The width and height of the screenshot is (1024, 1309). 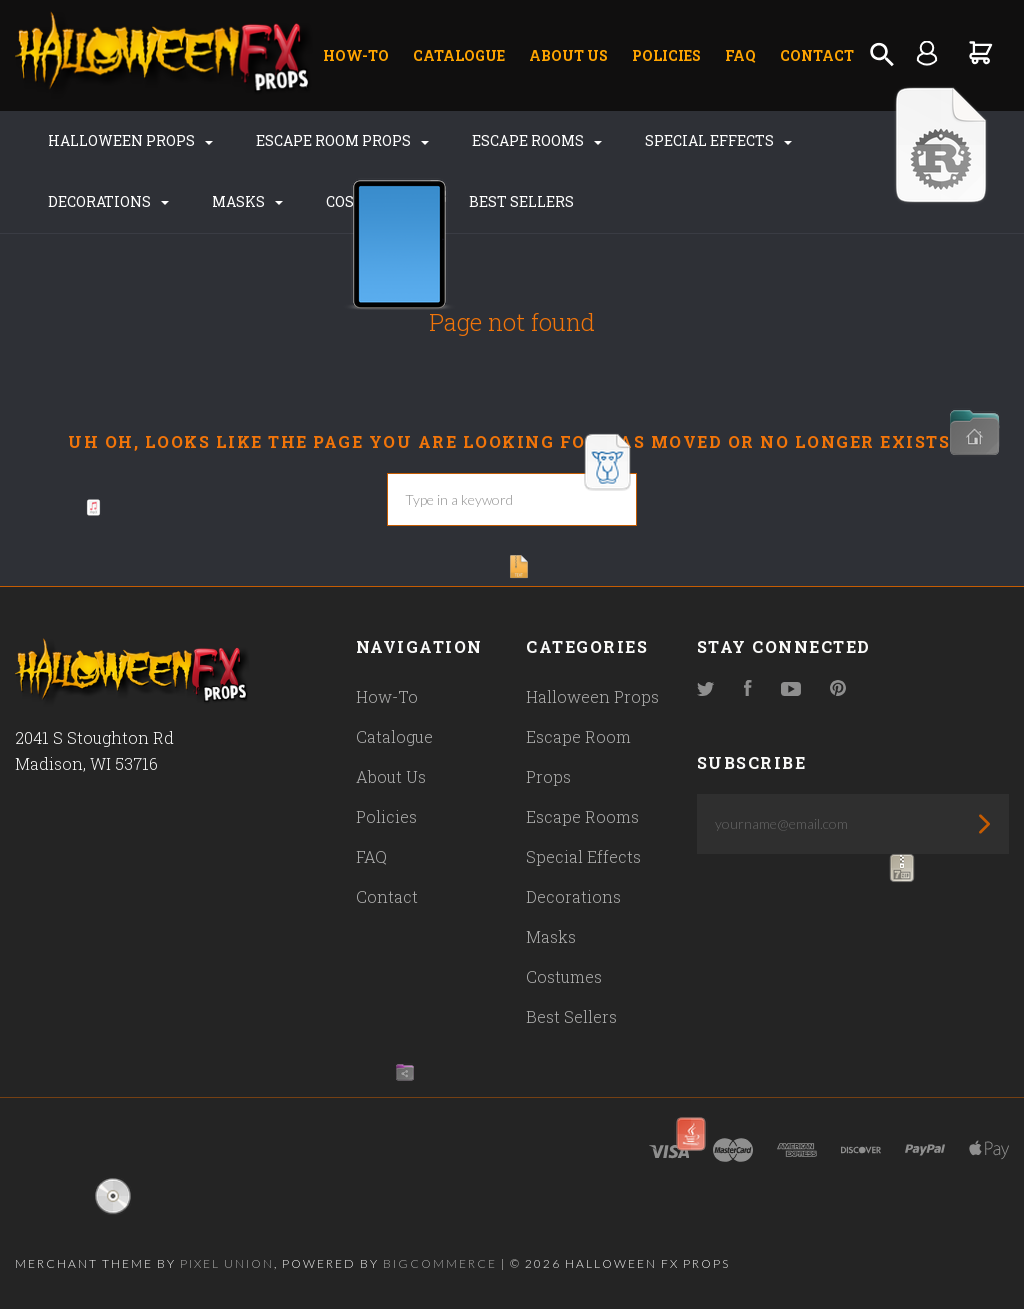 What do you see at coordinates (941, 145) in the screenshot?
I see `a rust programming language source file` at bounding box center [941, 145].